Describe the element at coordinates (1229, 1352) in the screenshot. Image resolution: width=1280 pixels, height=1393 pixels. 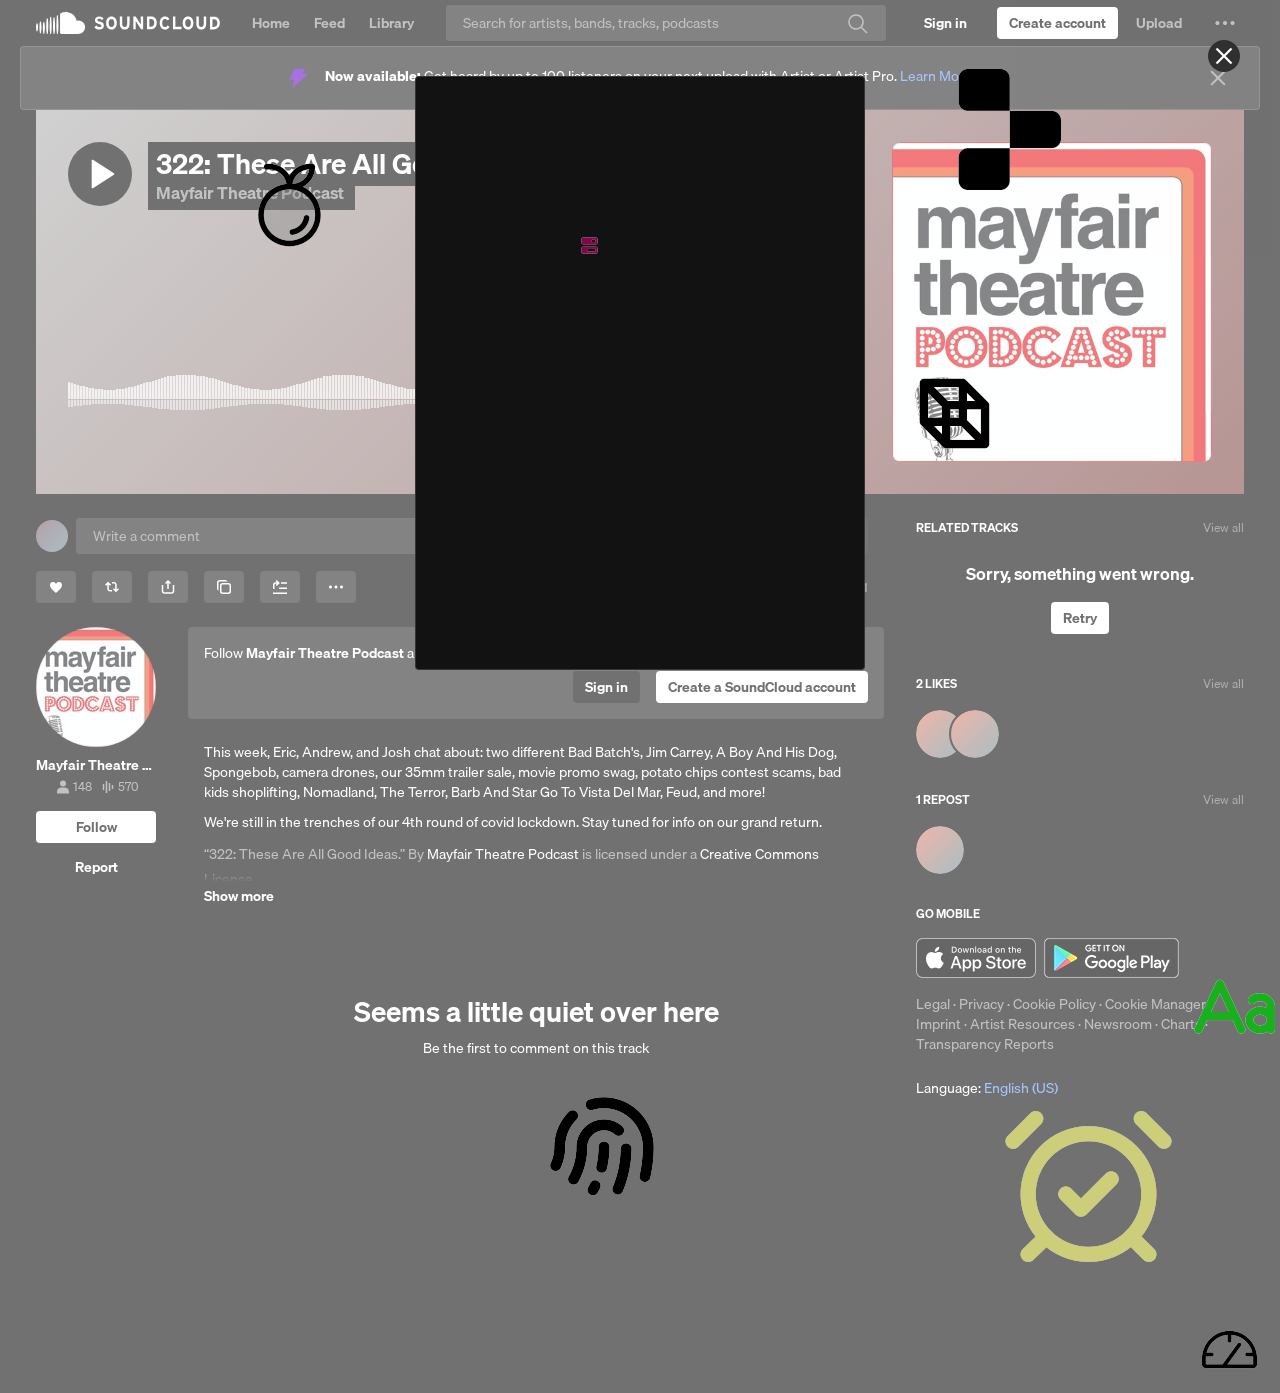
I see `view performance or speed metrics` at that location.